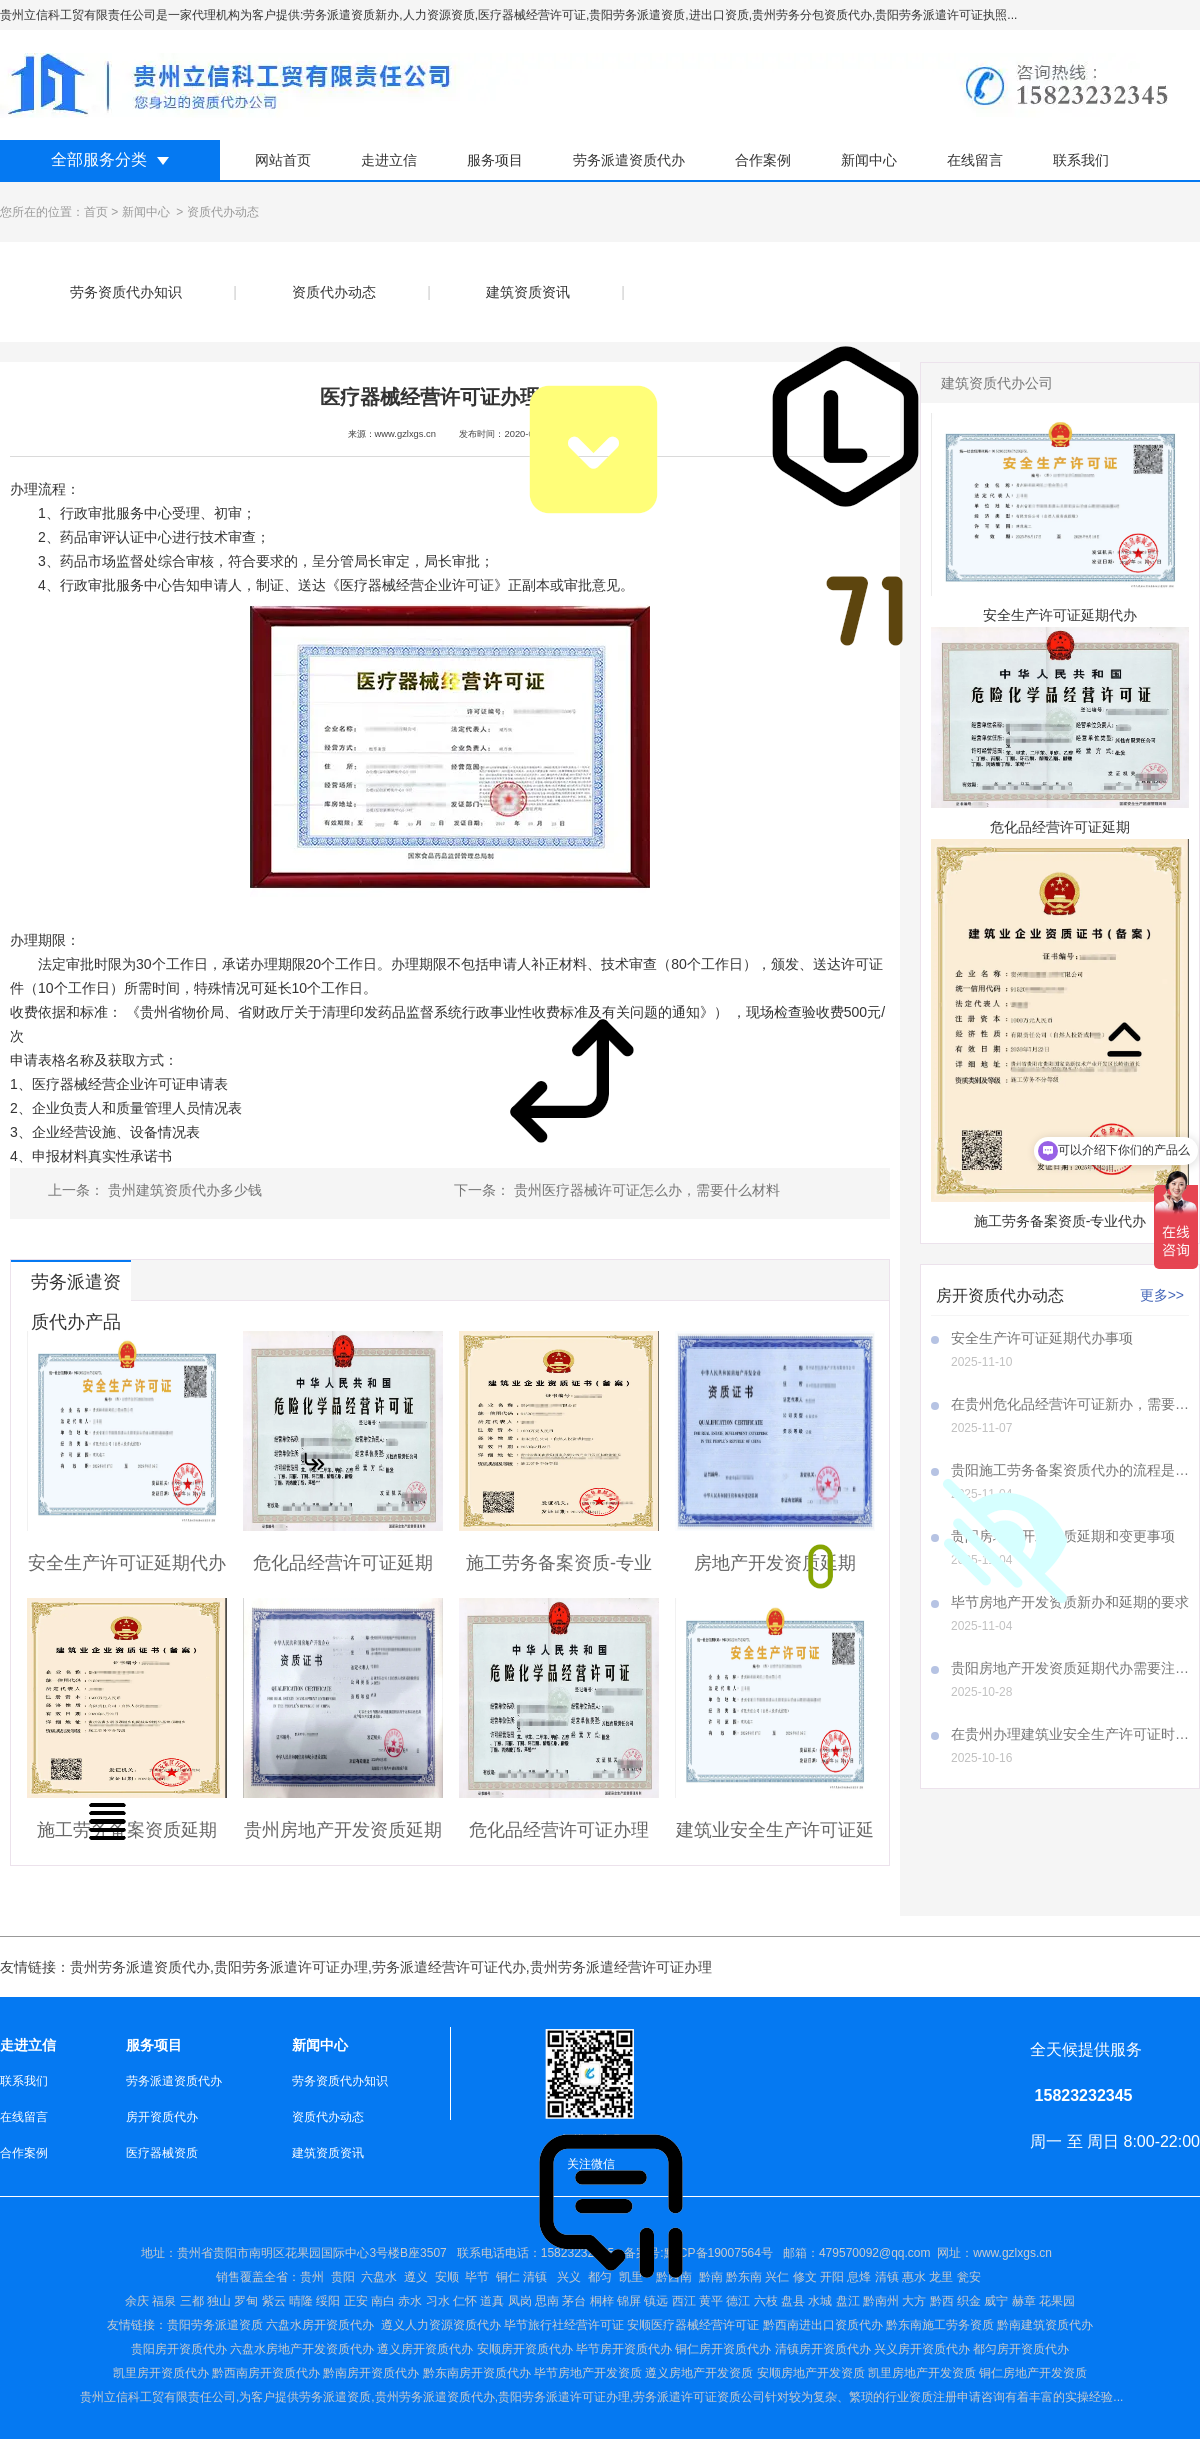  Describe the element at coordinates (845, 426) in the screenshot. I see `indicates a "large" size option` at that location.